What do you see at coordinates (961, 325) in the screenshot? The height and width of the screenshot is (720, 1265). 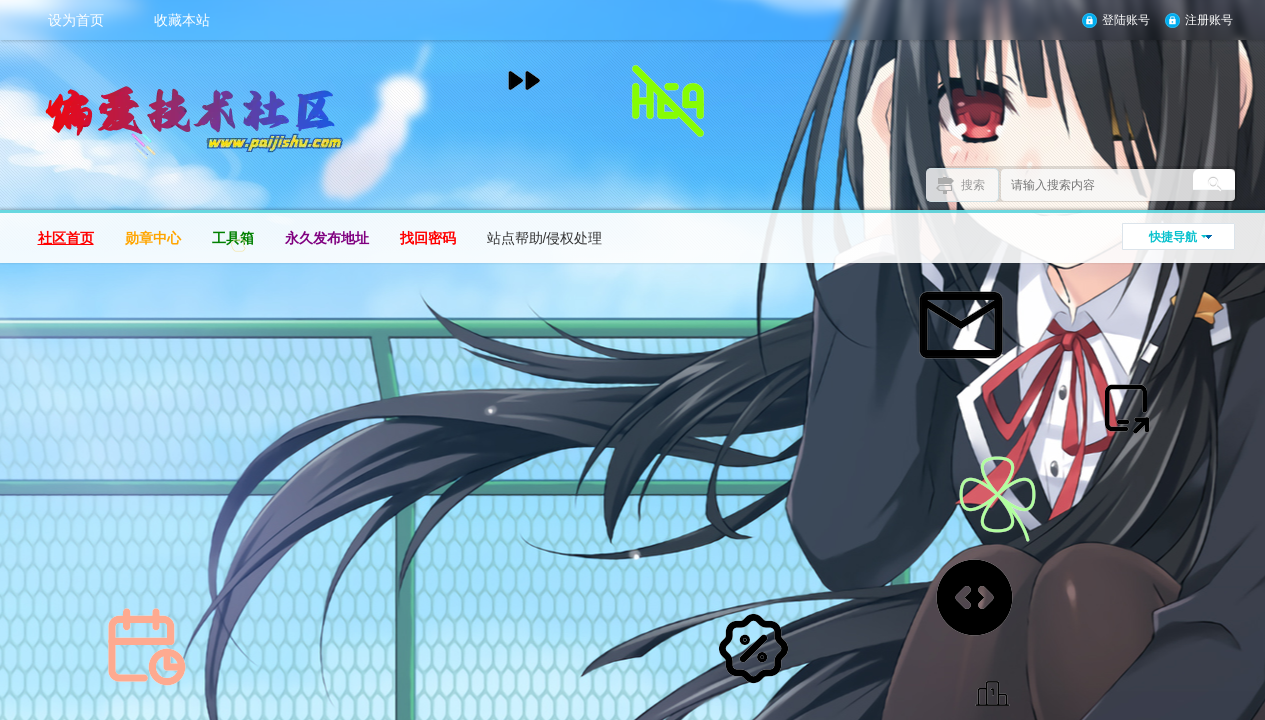 I see `view unread emails or messages` at bounding box center [961, 325].